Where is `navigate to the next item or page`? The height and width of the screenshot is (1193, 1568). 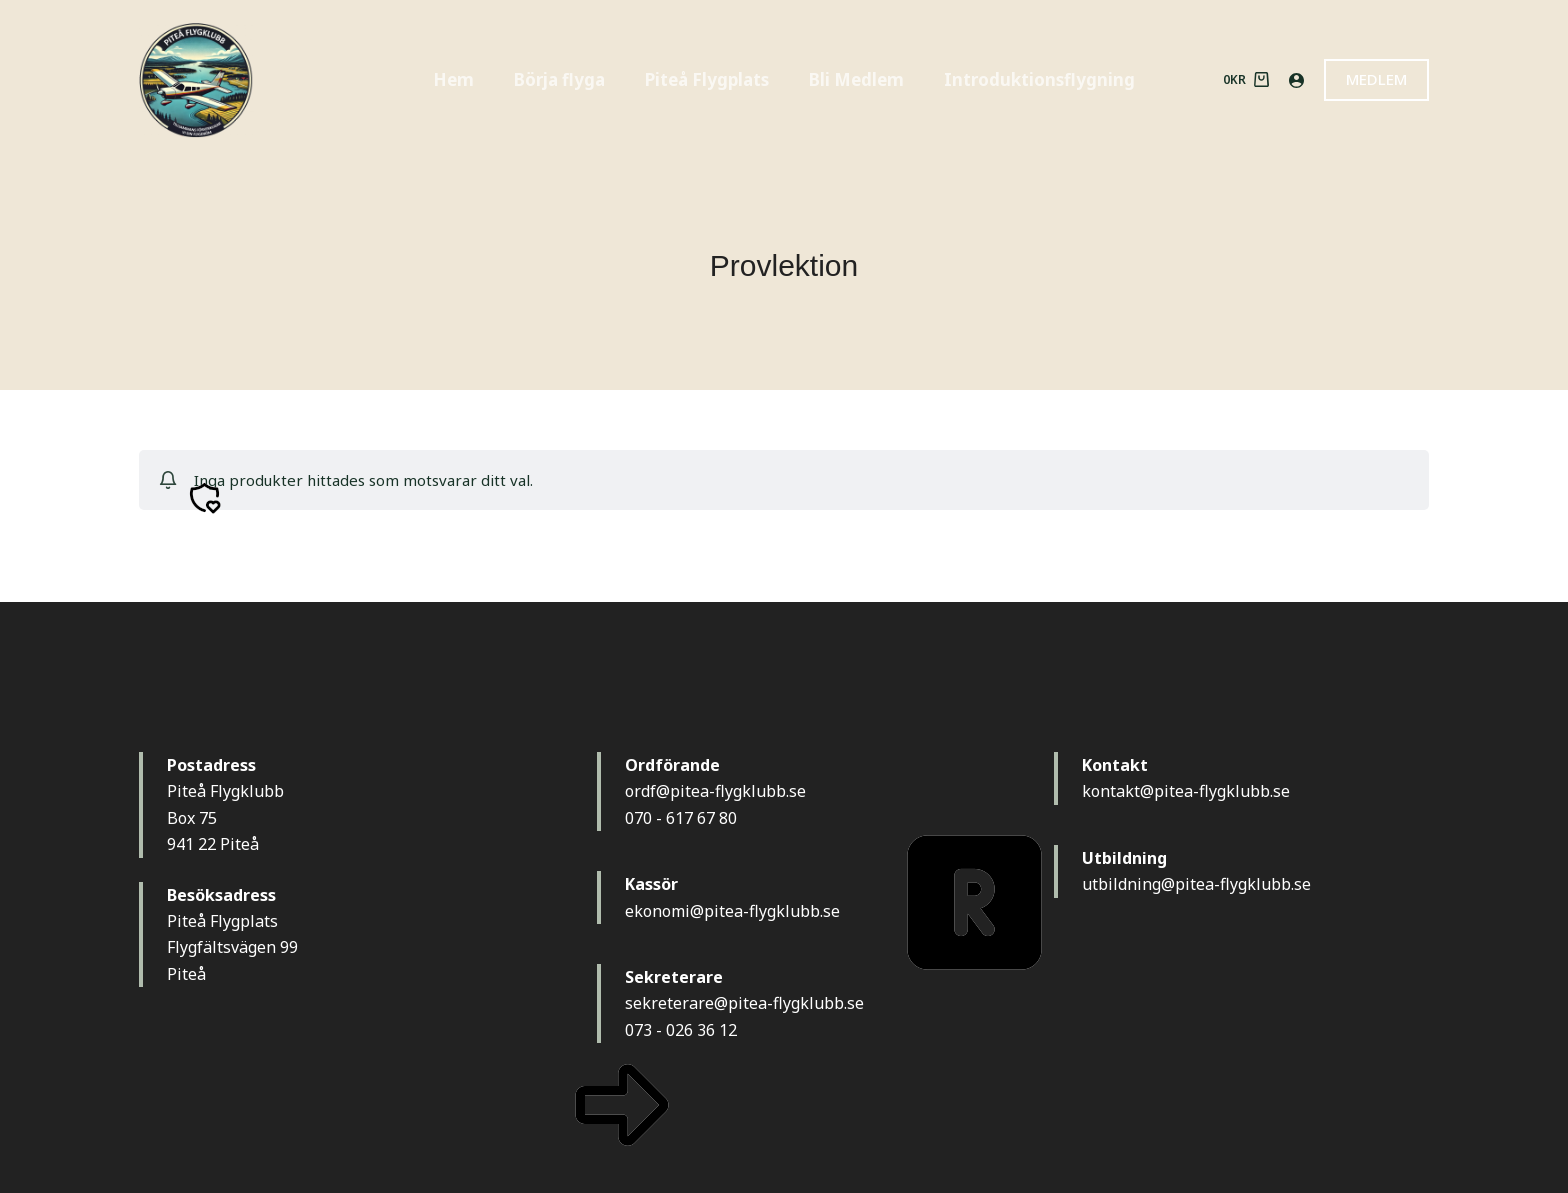
navigate to the next item or page is located at coordinates (623, 1105).